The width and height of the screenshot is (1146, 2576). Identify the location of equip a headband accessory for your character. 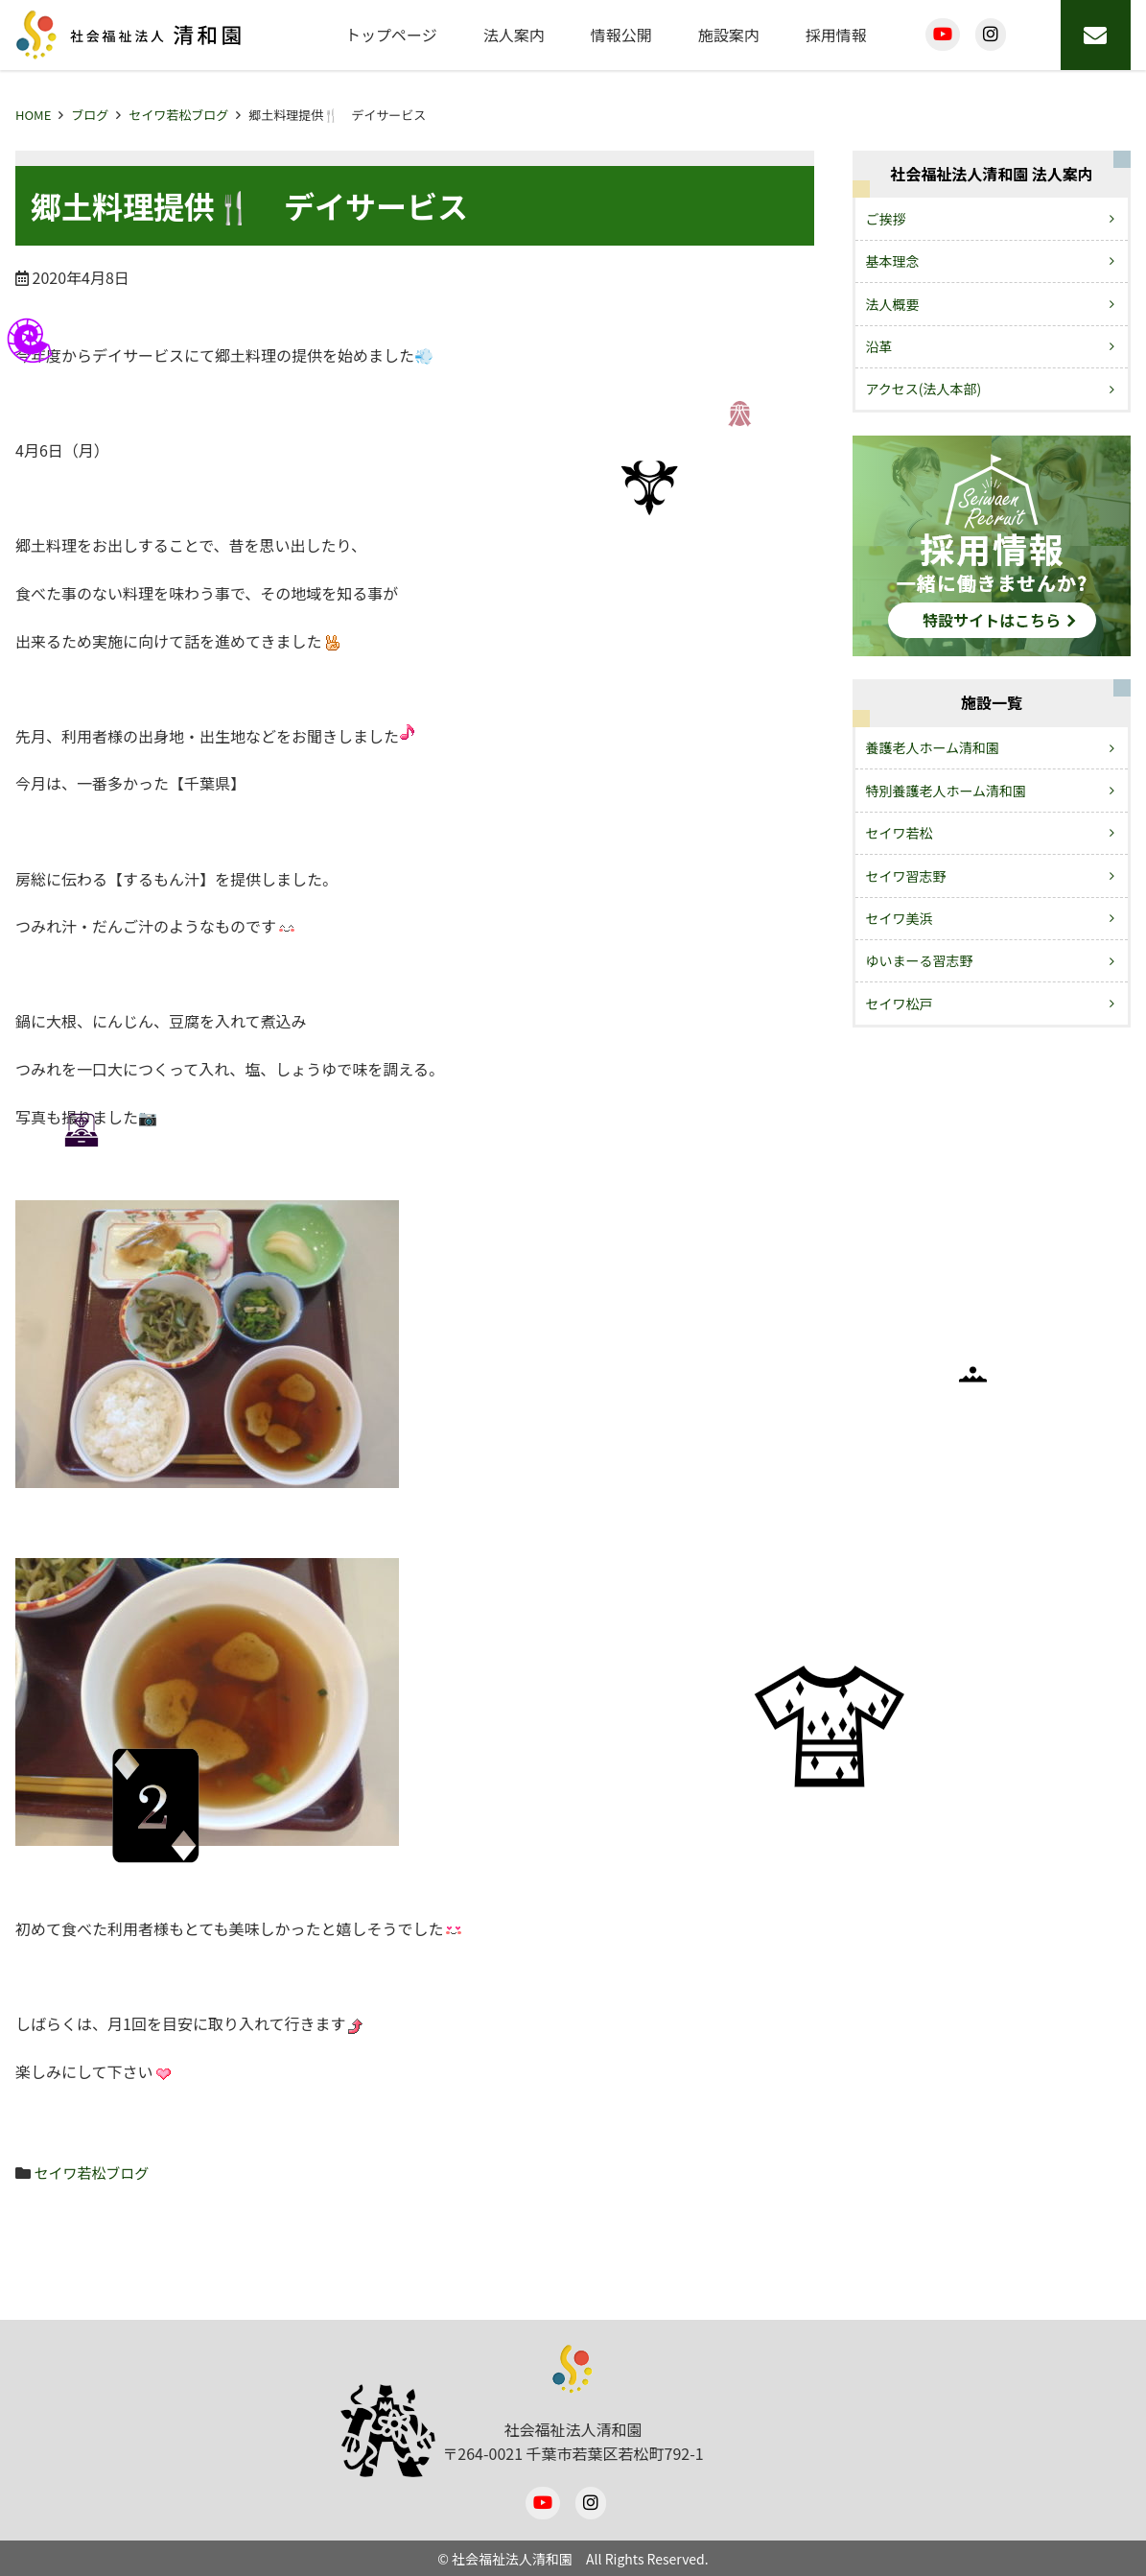
(739, 414).